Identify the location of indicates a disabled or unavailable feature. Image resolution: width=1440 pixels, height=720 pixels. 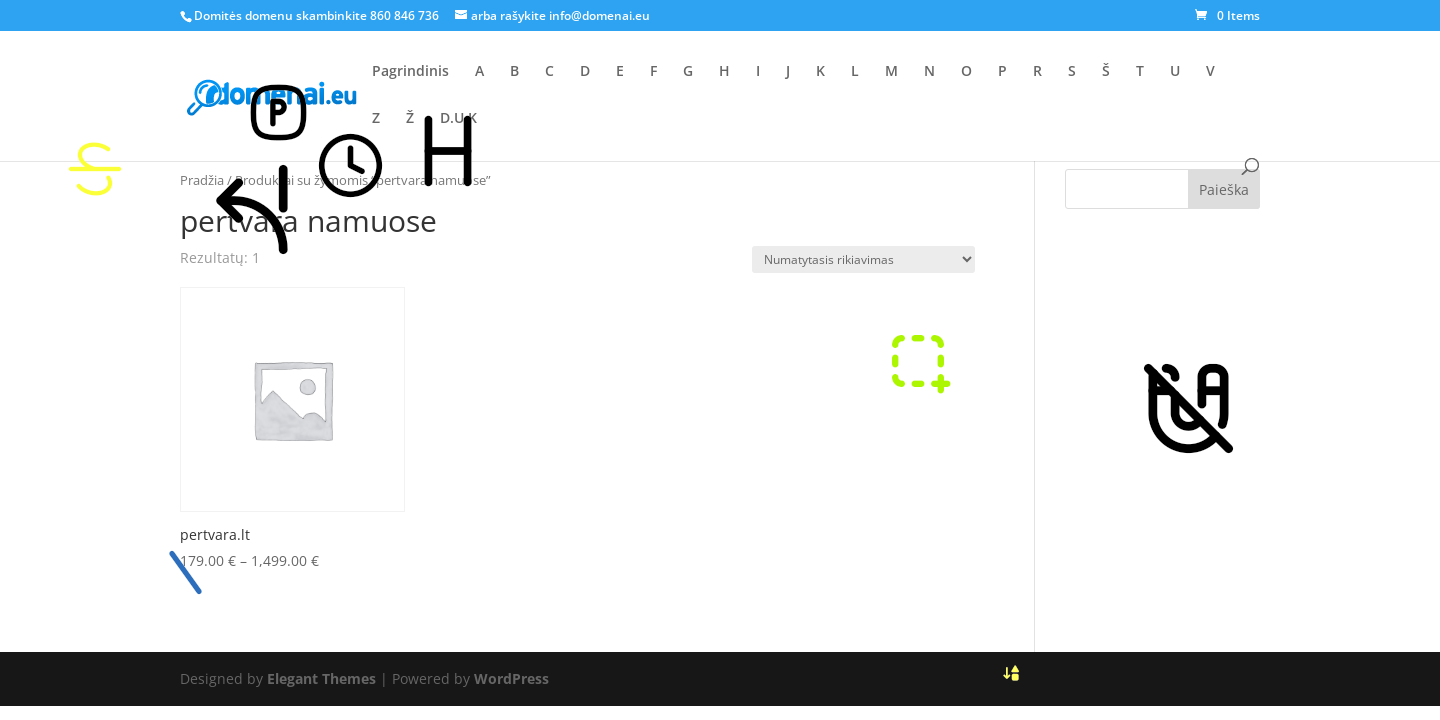
(185, 572).